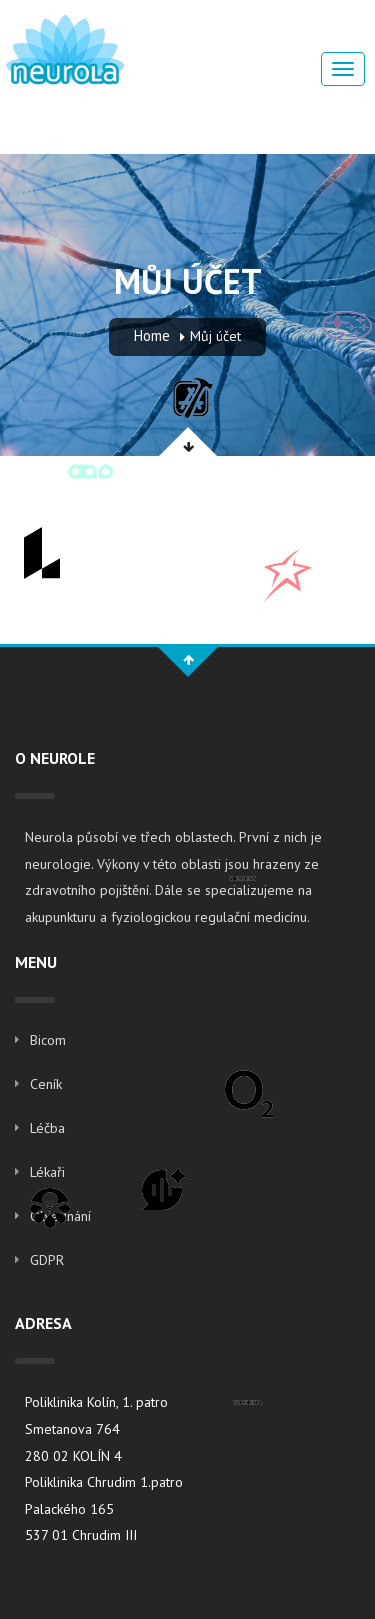  Describe the element at coordinates (347, 326) in the screenshot. I see `Subaru brand logo` at that location.